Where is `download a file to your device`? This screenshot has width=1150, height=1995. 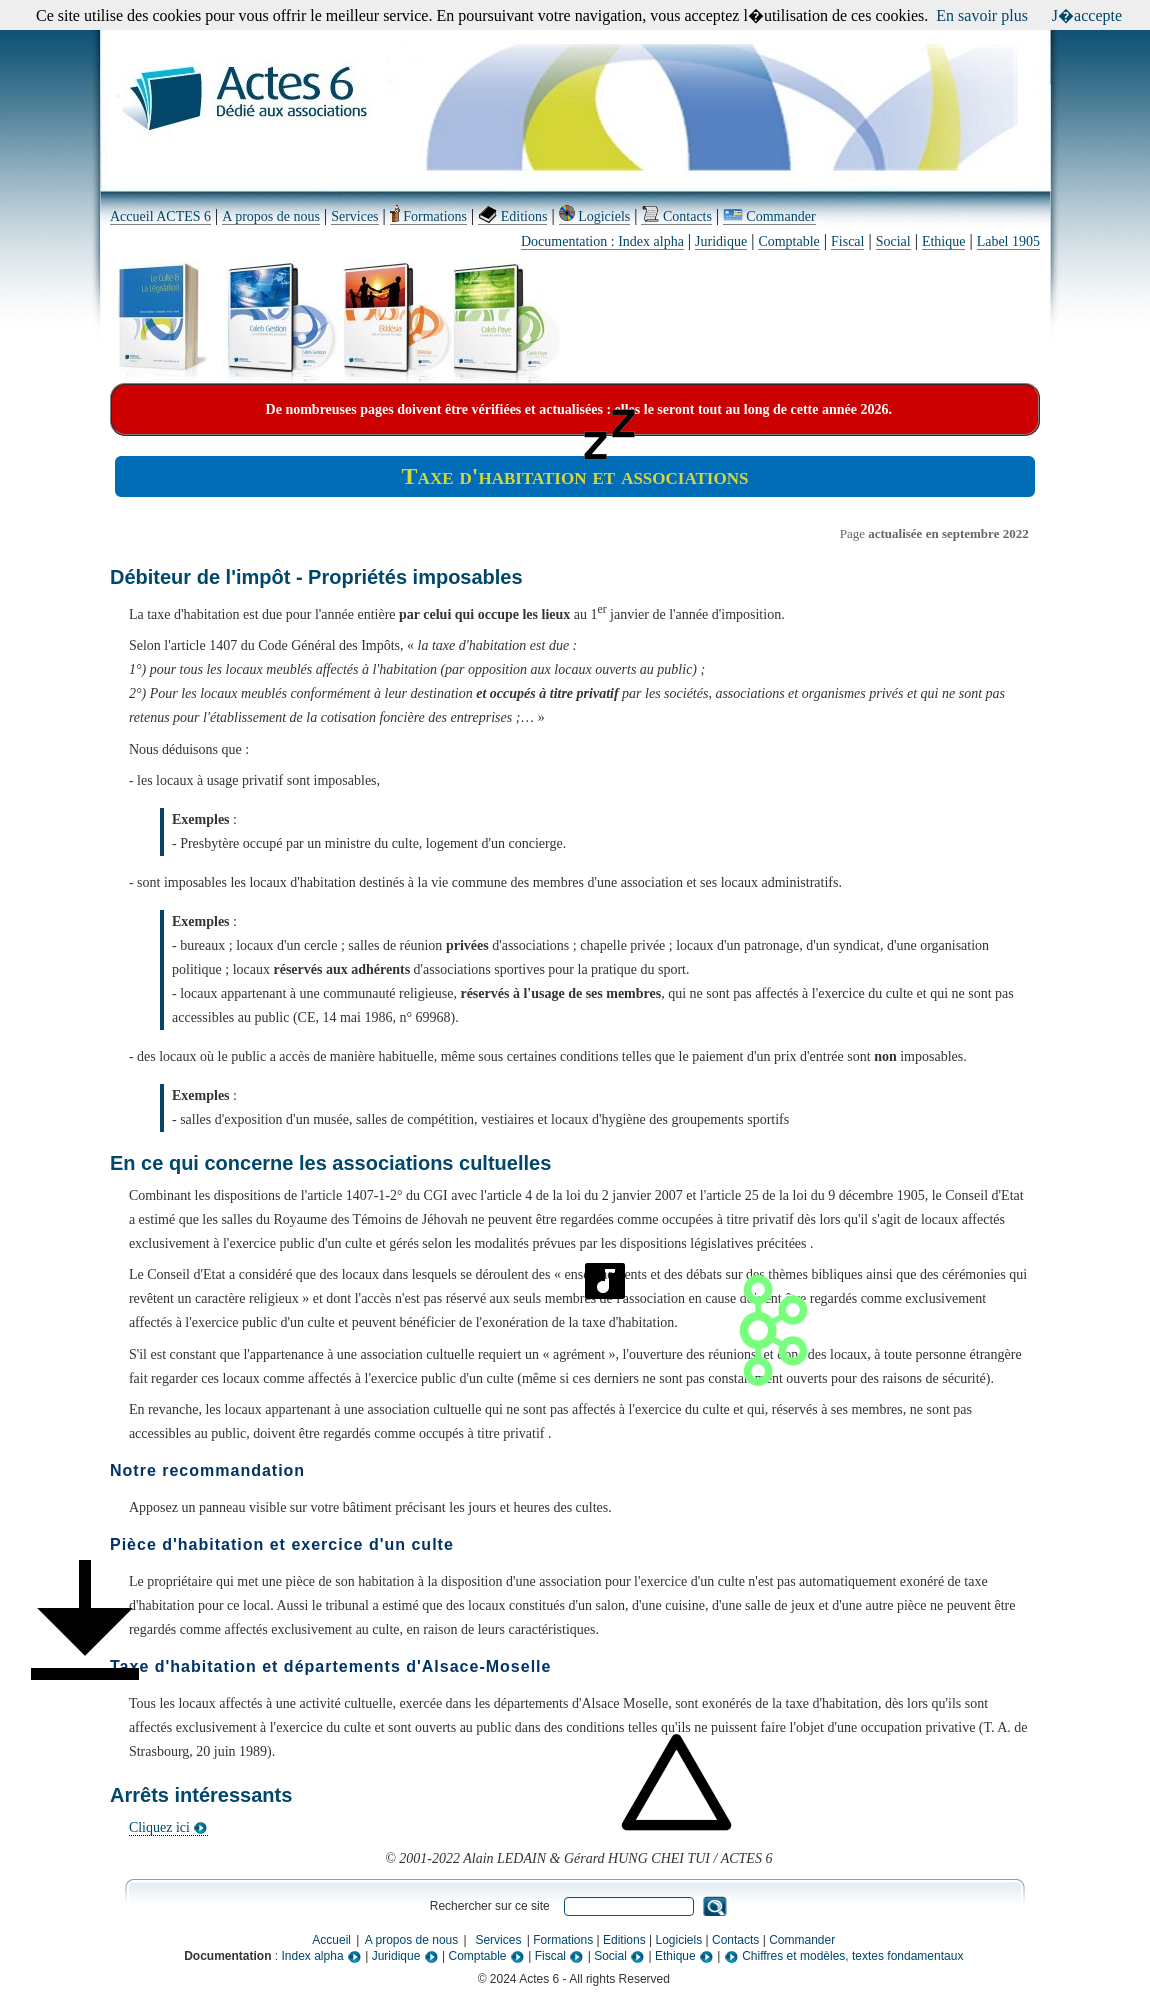 download a file to your device is located at coordinates (85, 1626).